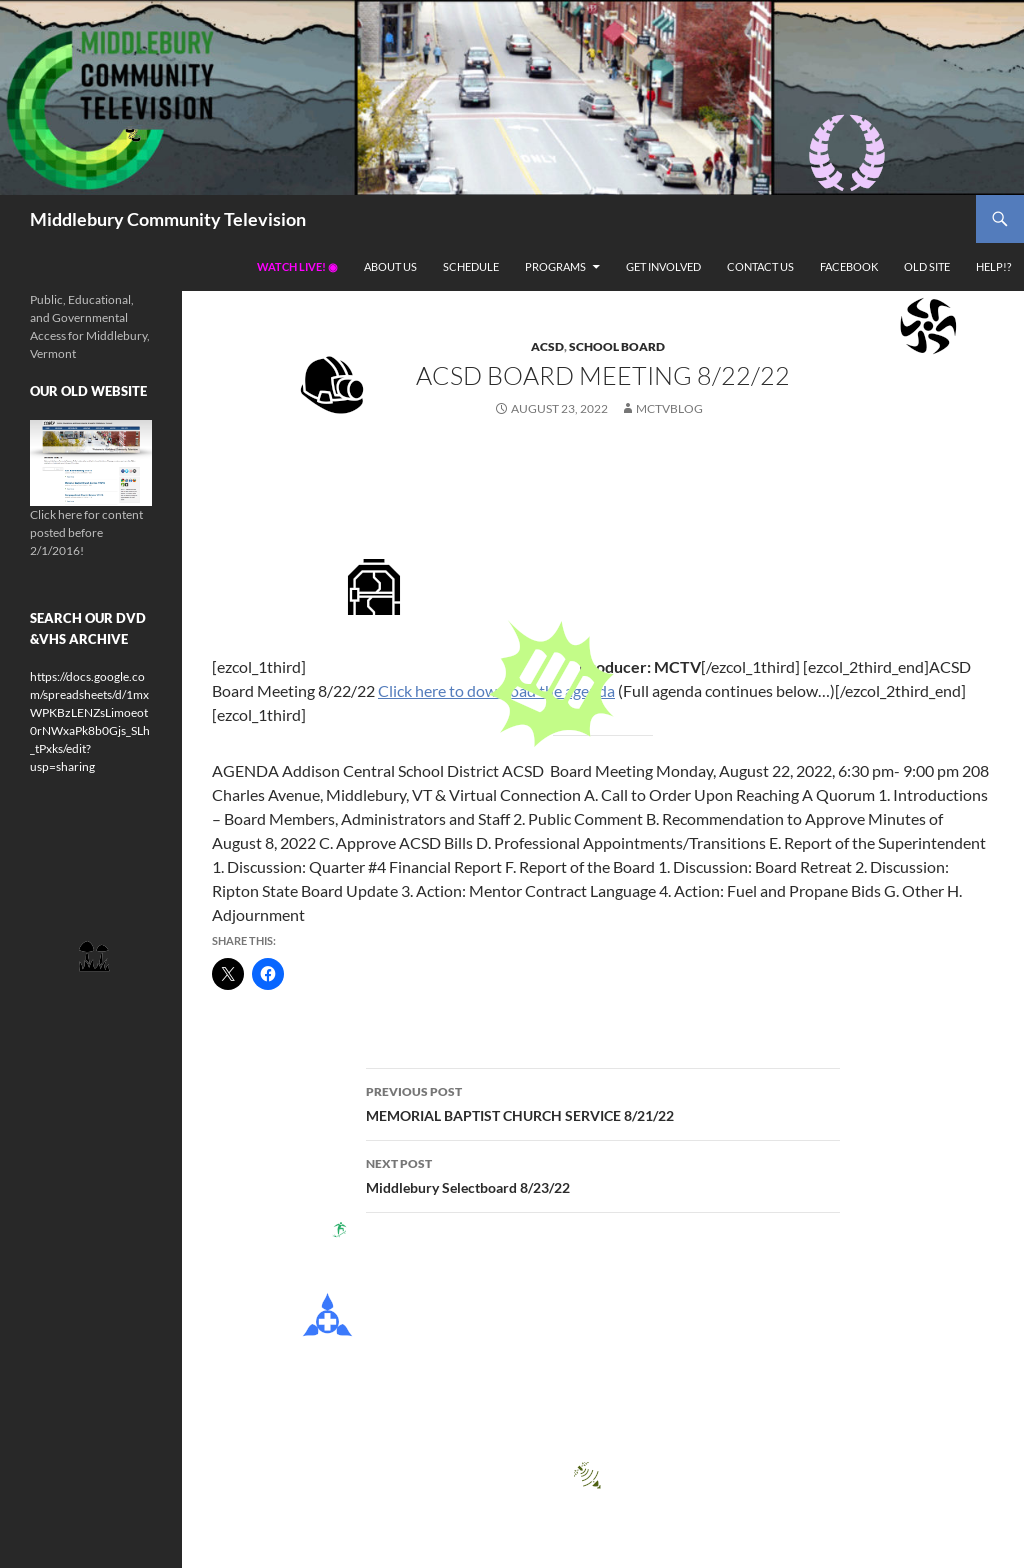 The width and height of the screenshot is (1024, 1568). What do you see at coordinates (928, 325) in the screenshot?
I see `indicates a spinning or rotating action` at bounding box center [928, 325].